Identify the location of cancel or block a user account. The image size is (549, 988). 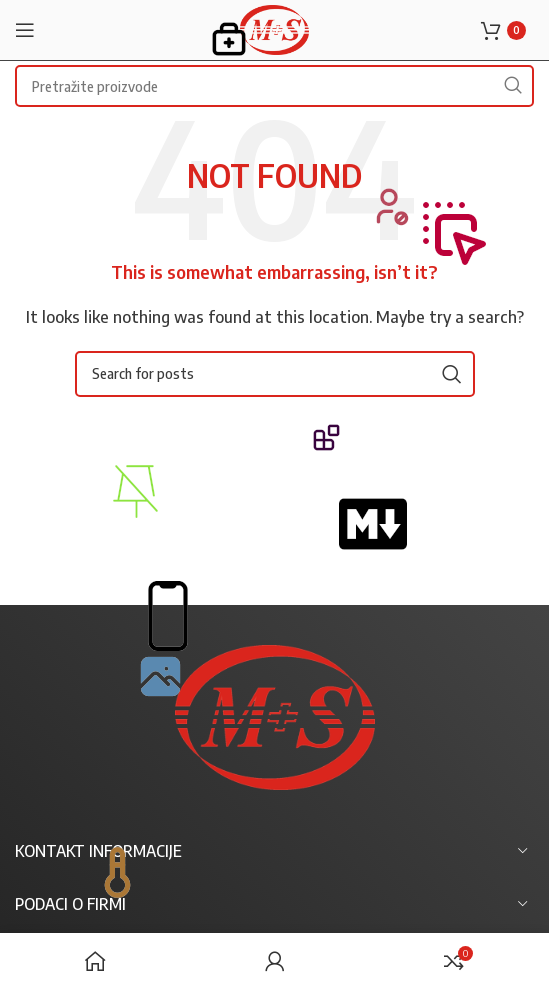
(389, 206).